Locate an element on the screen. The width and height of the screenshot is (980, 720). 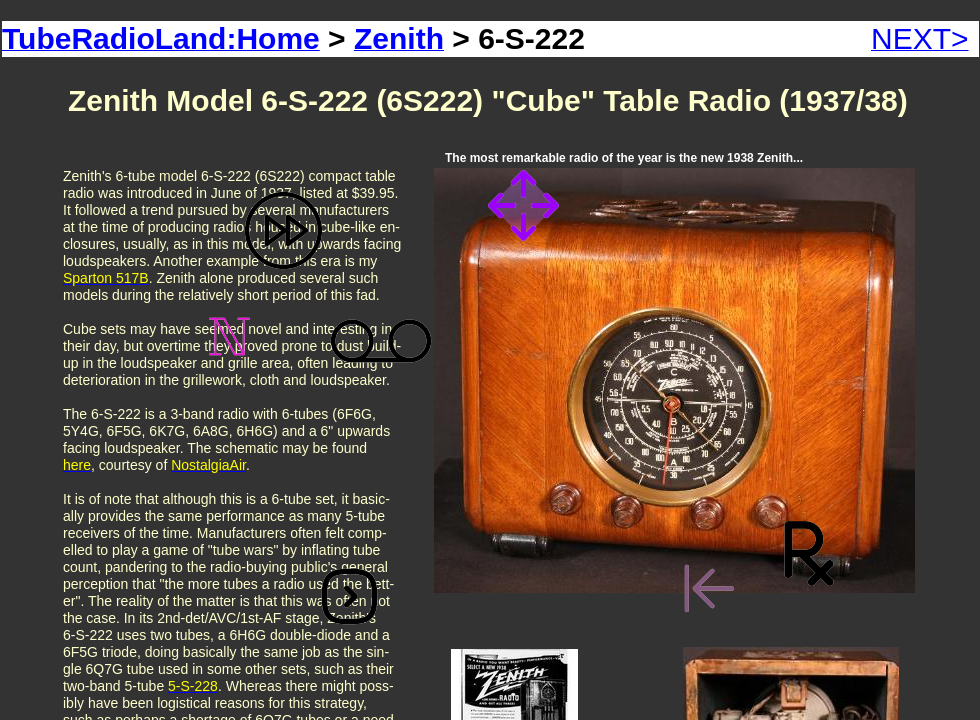
expand content in all directions is located at coordinates (523, 205).